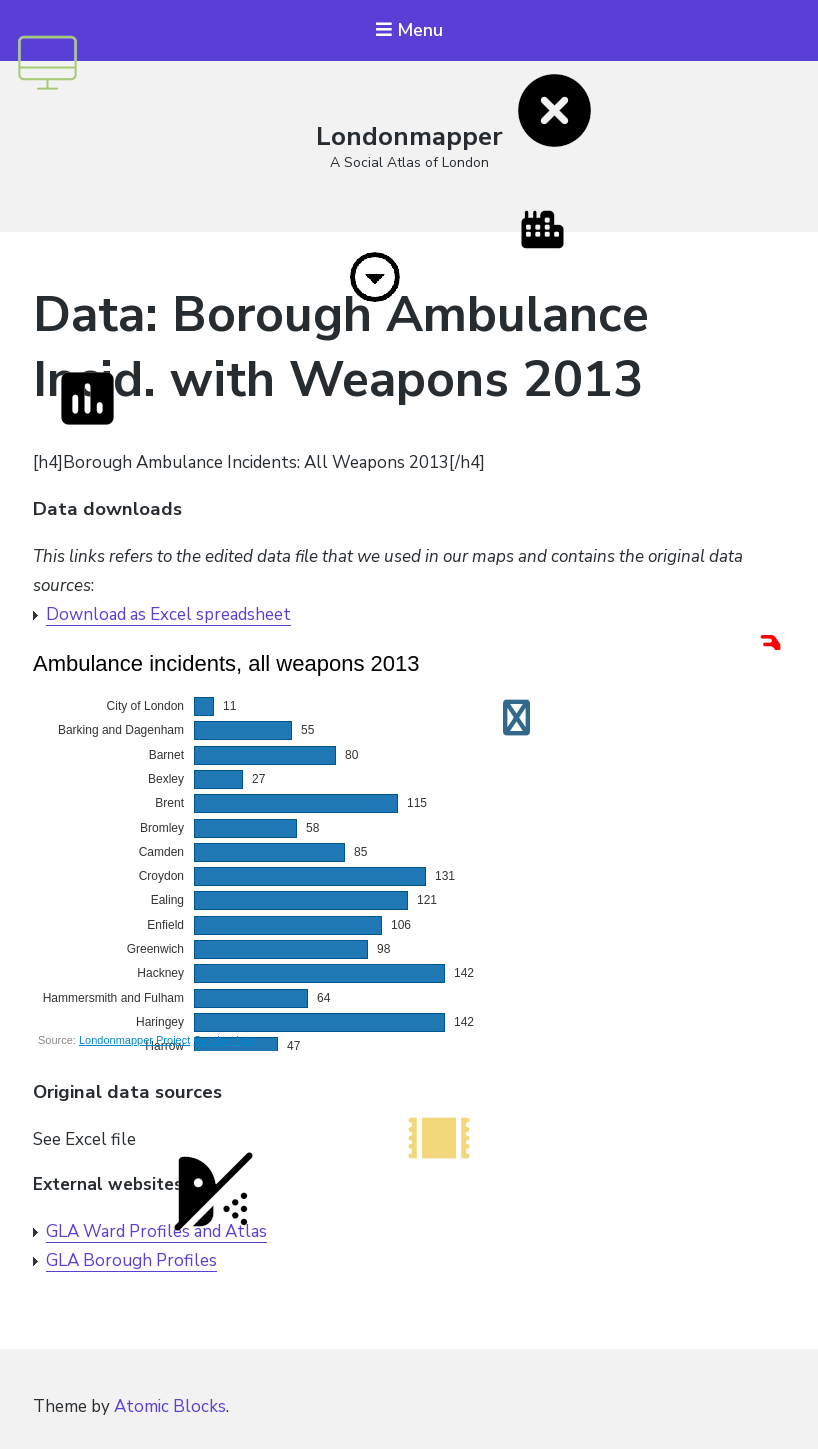 This screenshot has width=818, height=1449. I want to click on lizard gesture for rock-paper-scissors-lizard-spock game, so click(770, 642).